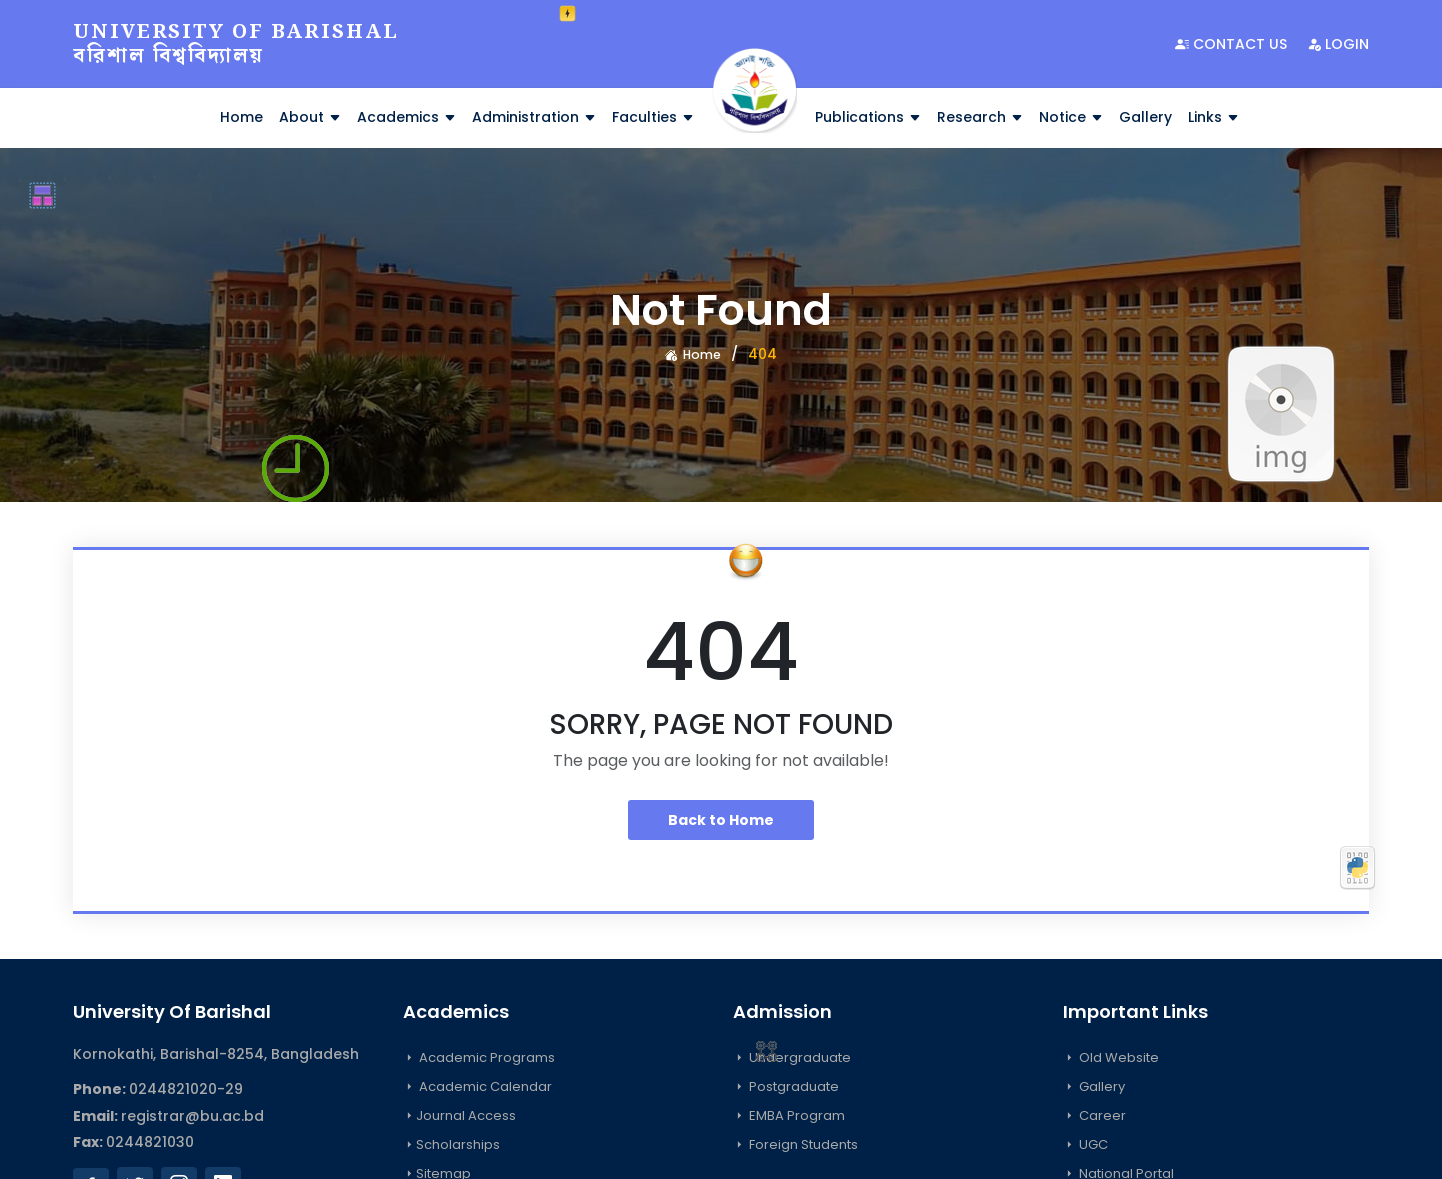  What do you see at coordinates (766, 1051) in the screenshot?
I see `configure hot corners behavior` at bounding box center [766, 1051].